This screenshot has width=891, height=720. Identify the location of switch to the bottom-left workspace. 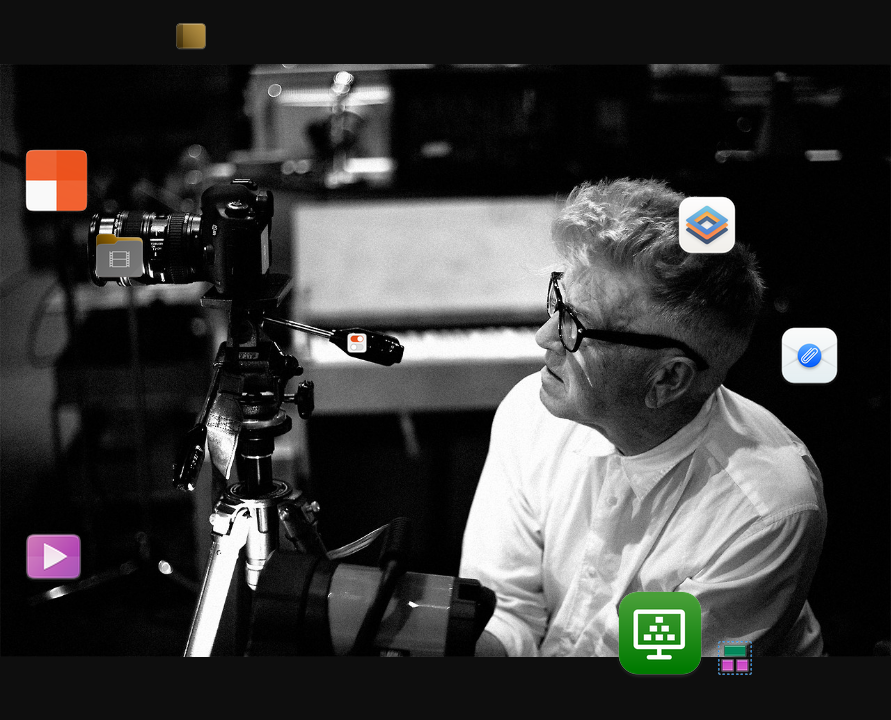
(56, 180).